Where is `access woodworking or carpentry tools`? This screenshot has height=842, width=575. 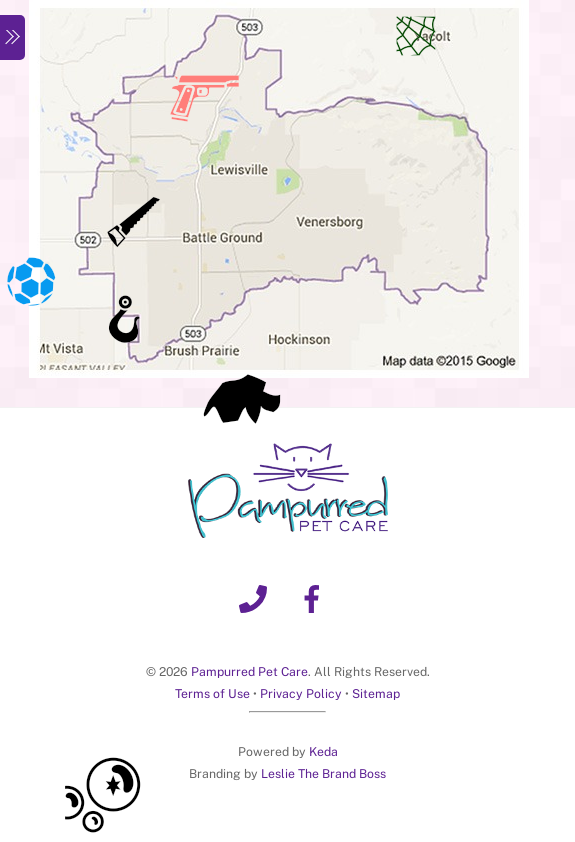
access woodworking or carpentry tools is located at coordinates (133, 222).